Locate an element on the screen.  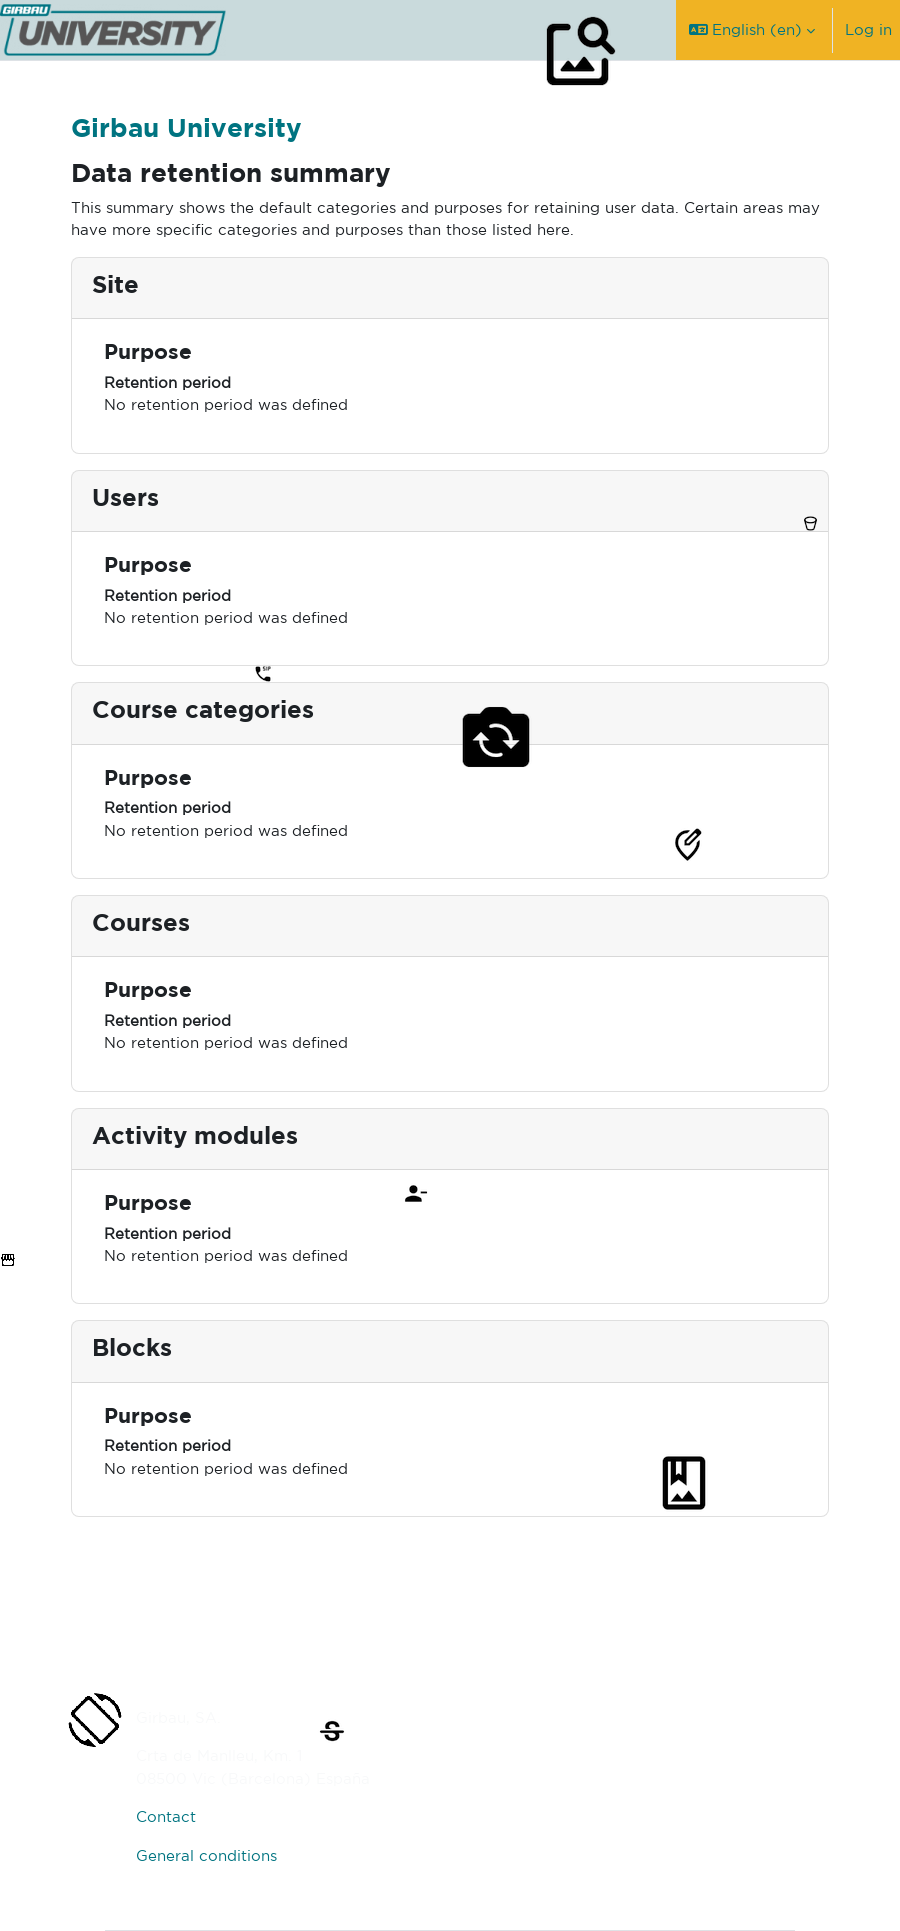
apply strikethrough formatting to selected text is located at coordinates (332, 1733).